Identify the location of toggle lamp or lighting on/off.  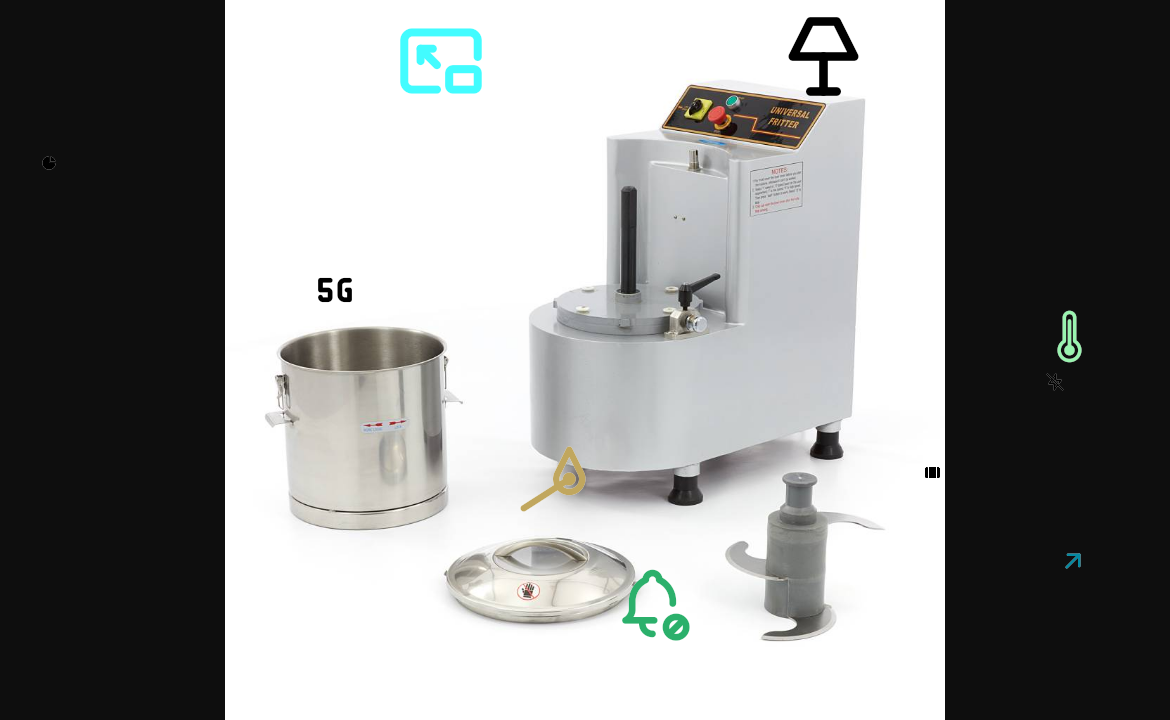
(823, 56).